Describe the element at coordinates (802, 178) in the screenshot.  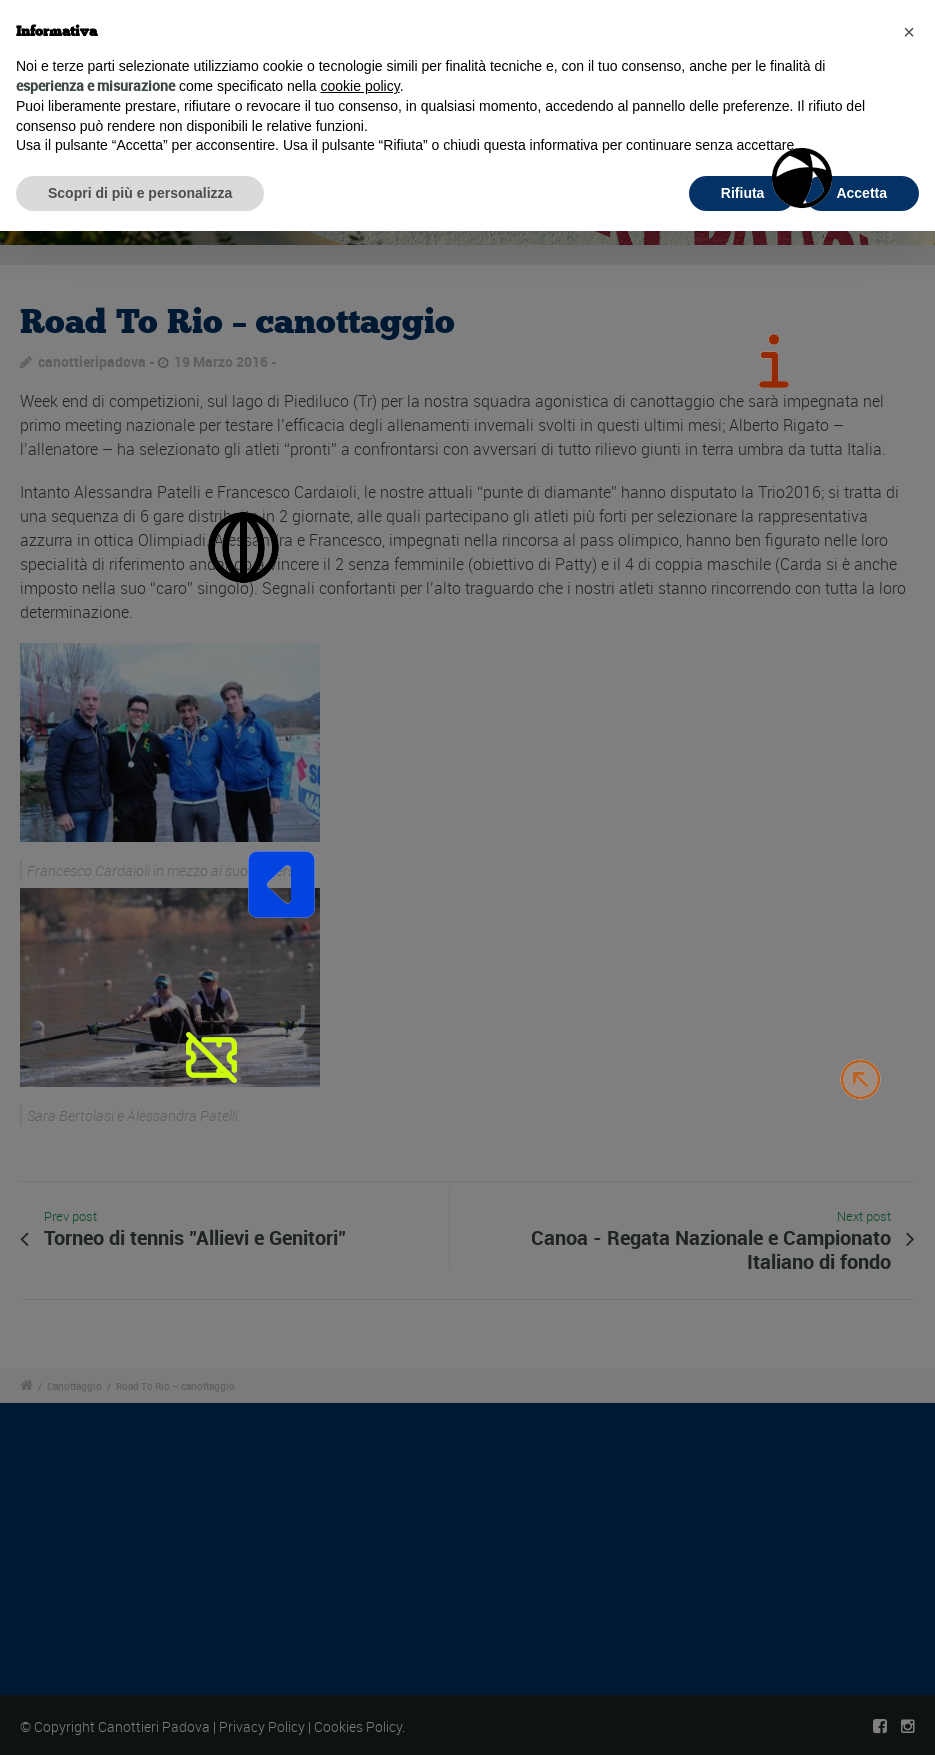
I see `access games or entertainment features` at that location.